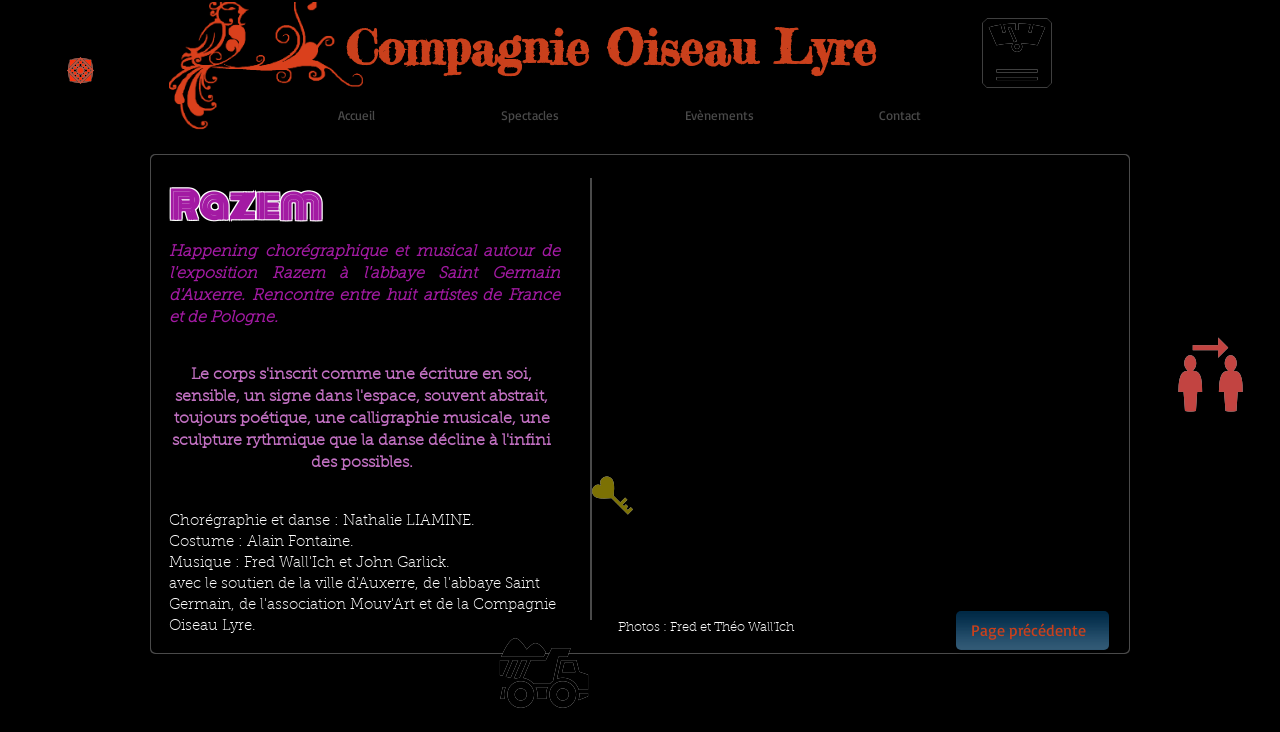  I want to click on decorative geometric pattern or badge element, so click(80, 70).